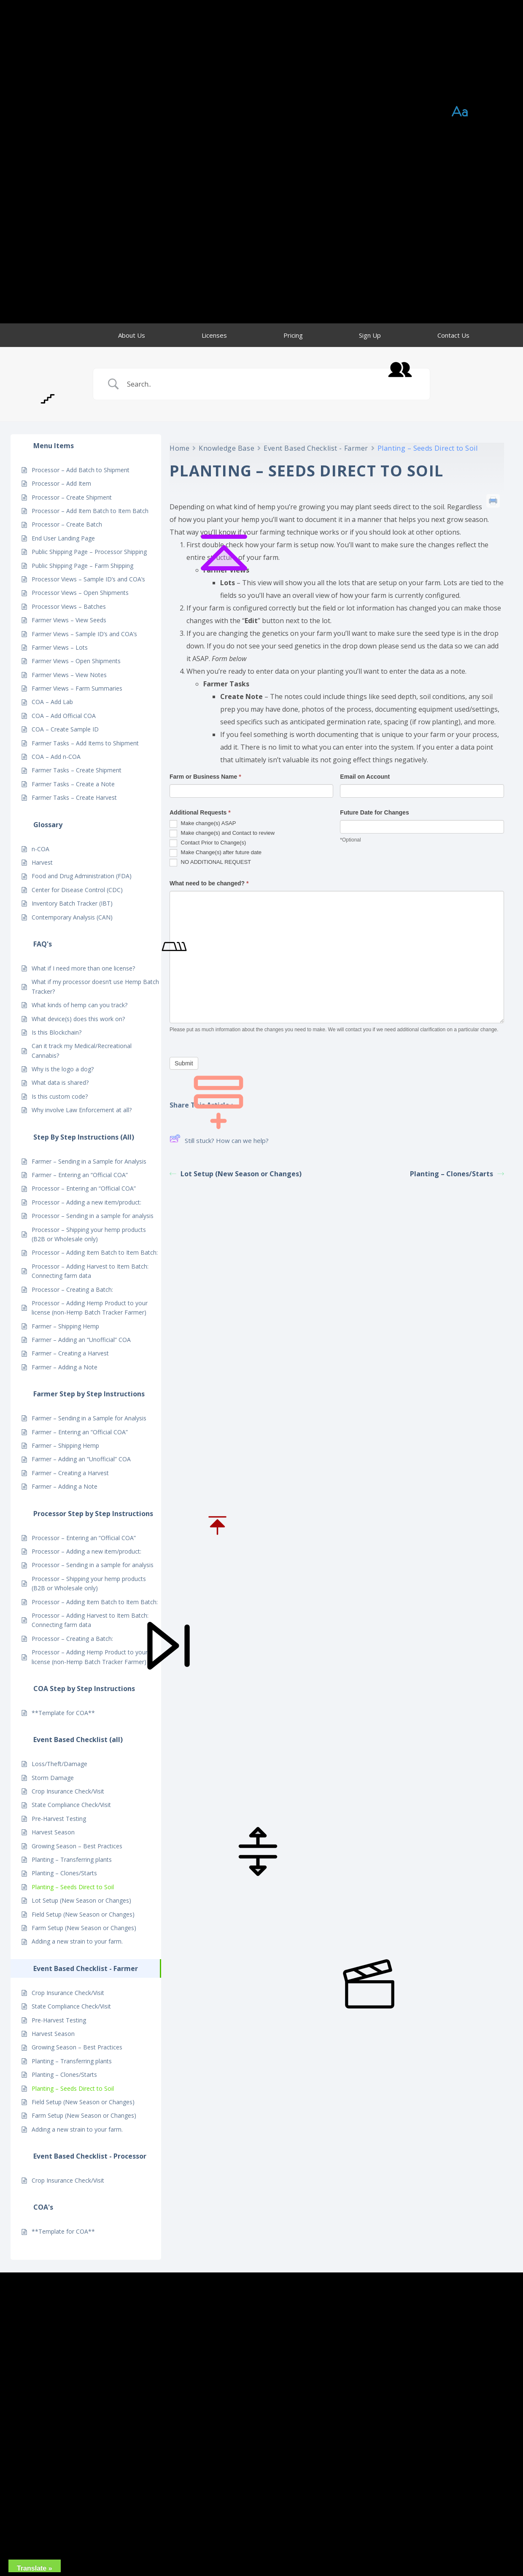  I want to click on skip to the next track, so click(168, 1646).